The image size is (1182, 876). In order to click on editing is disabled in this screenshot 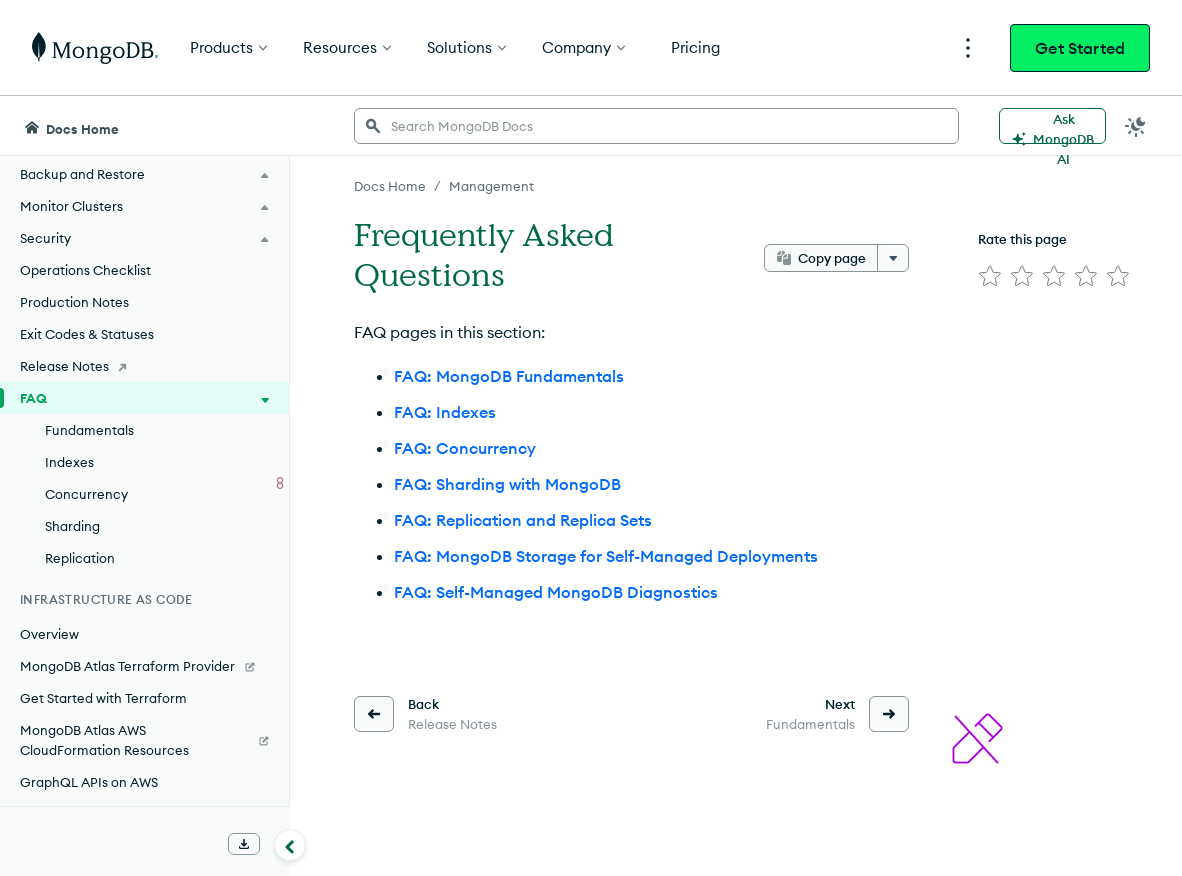, I will do `click(976, 739)`.